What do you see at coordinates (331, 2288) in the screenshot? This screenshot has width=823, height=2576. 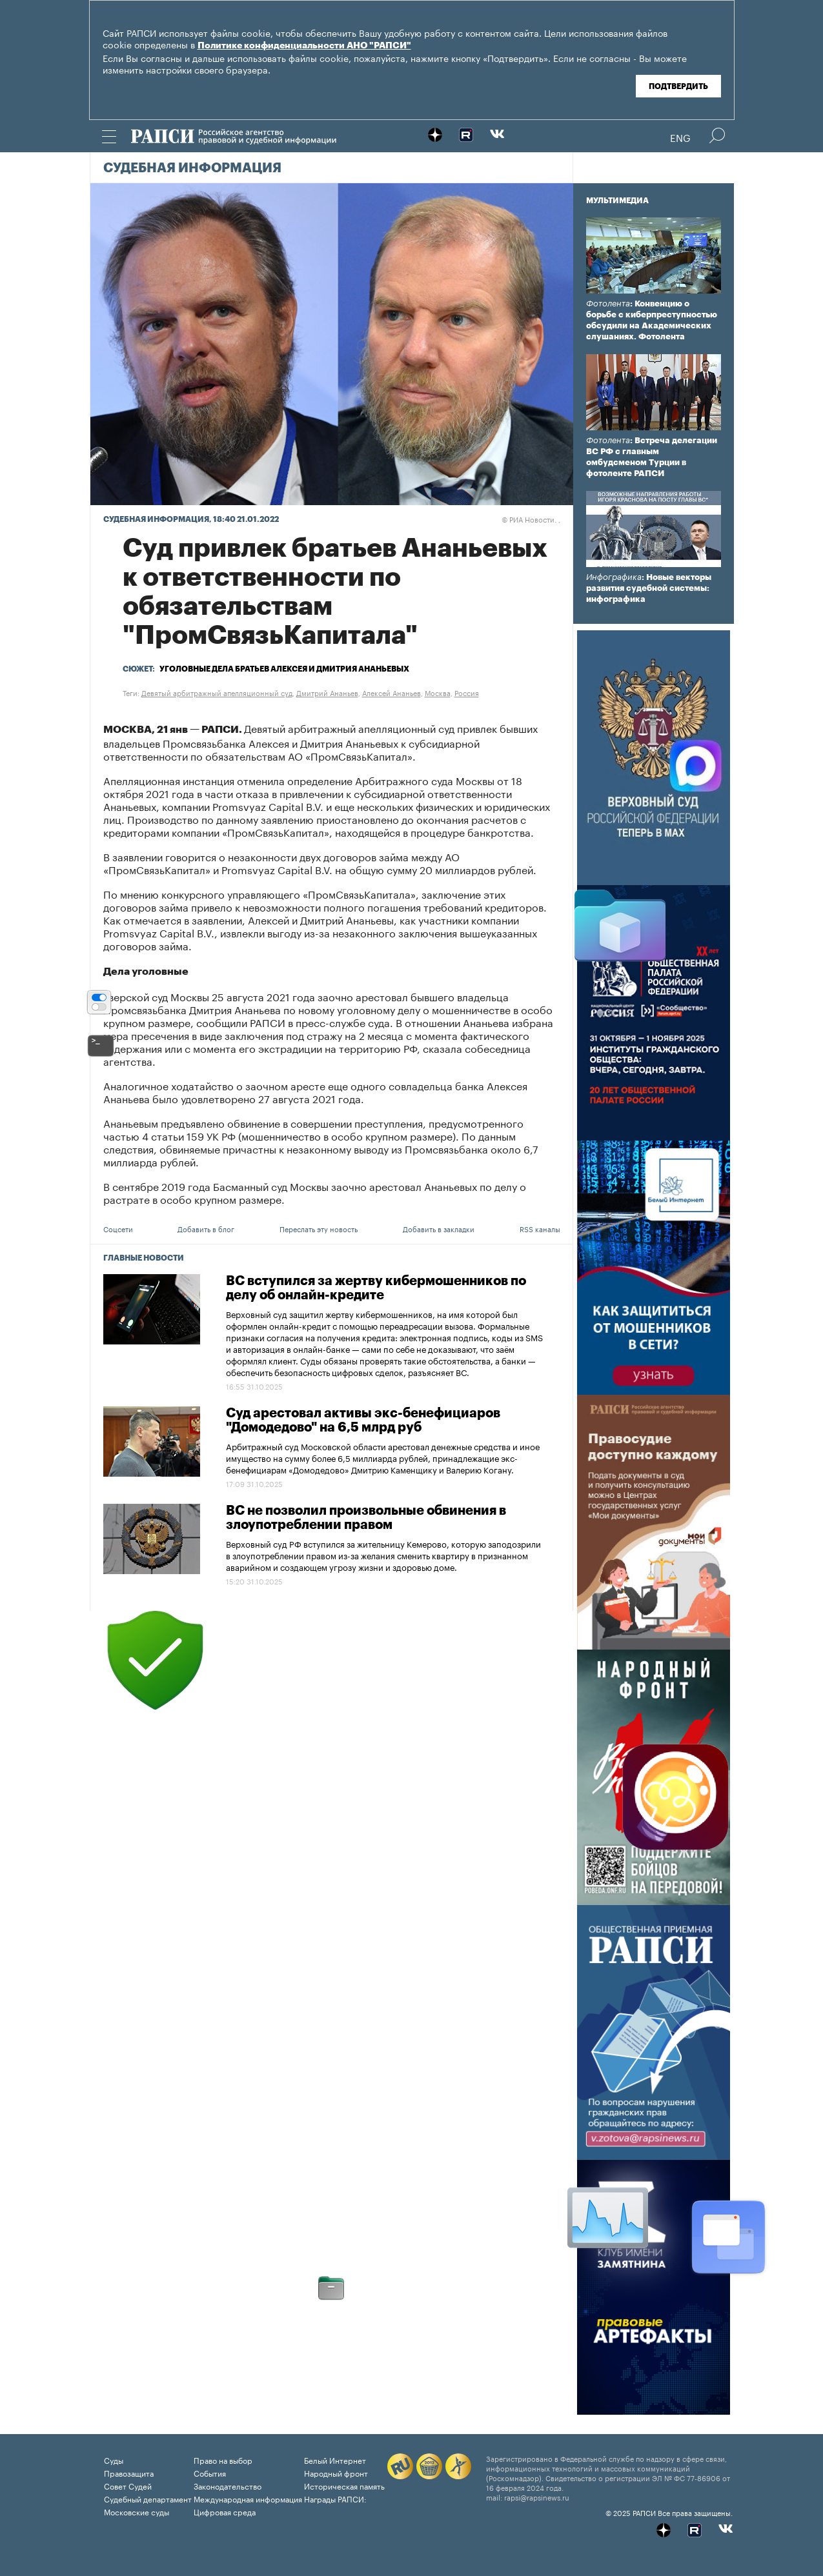 I see `open the file manager` at bounding box center [331, 2288].